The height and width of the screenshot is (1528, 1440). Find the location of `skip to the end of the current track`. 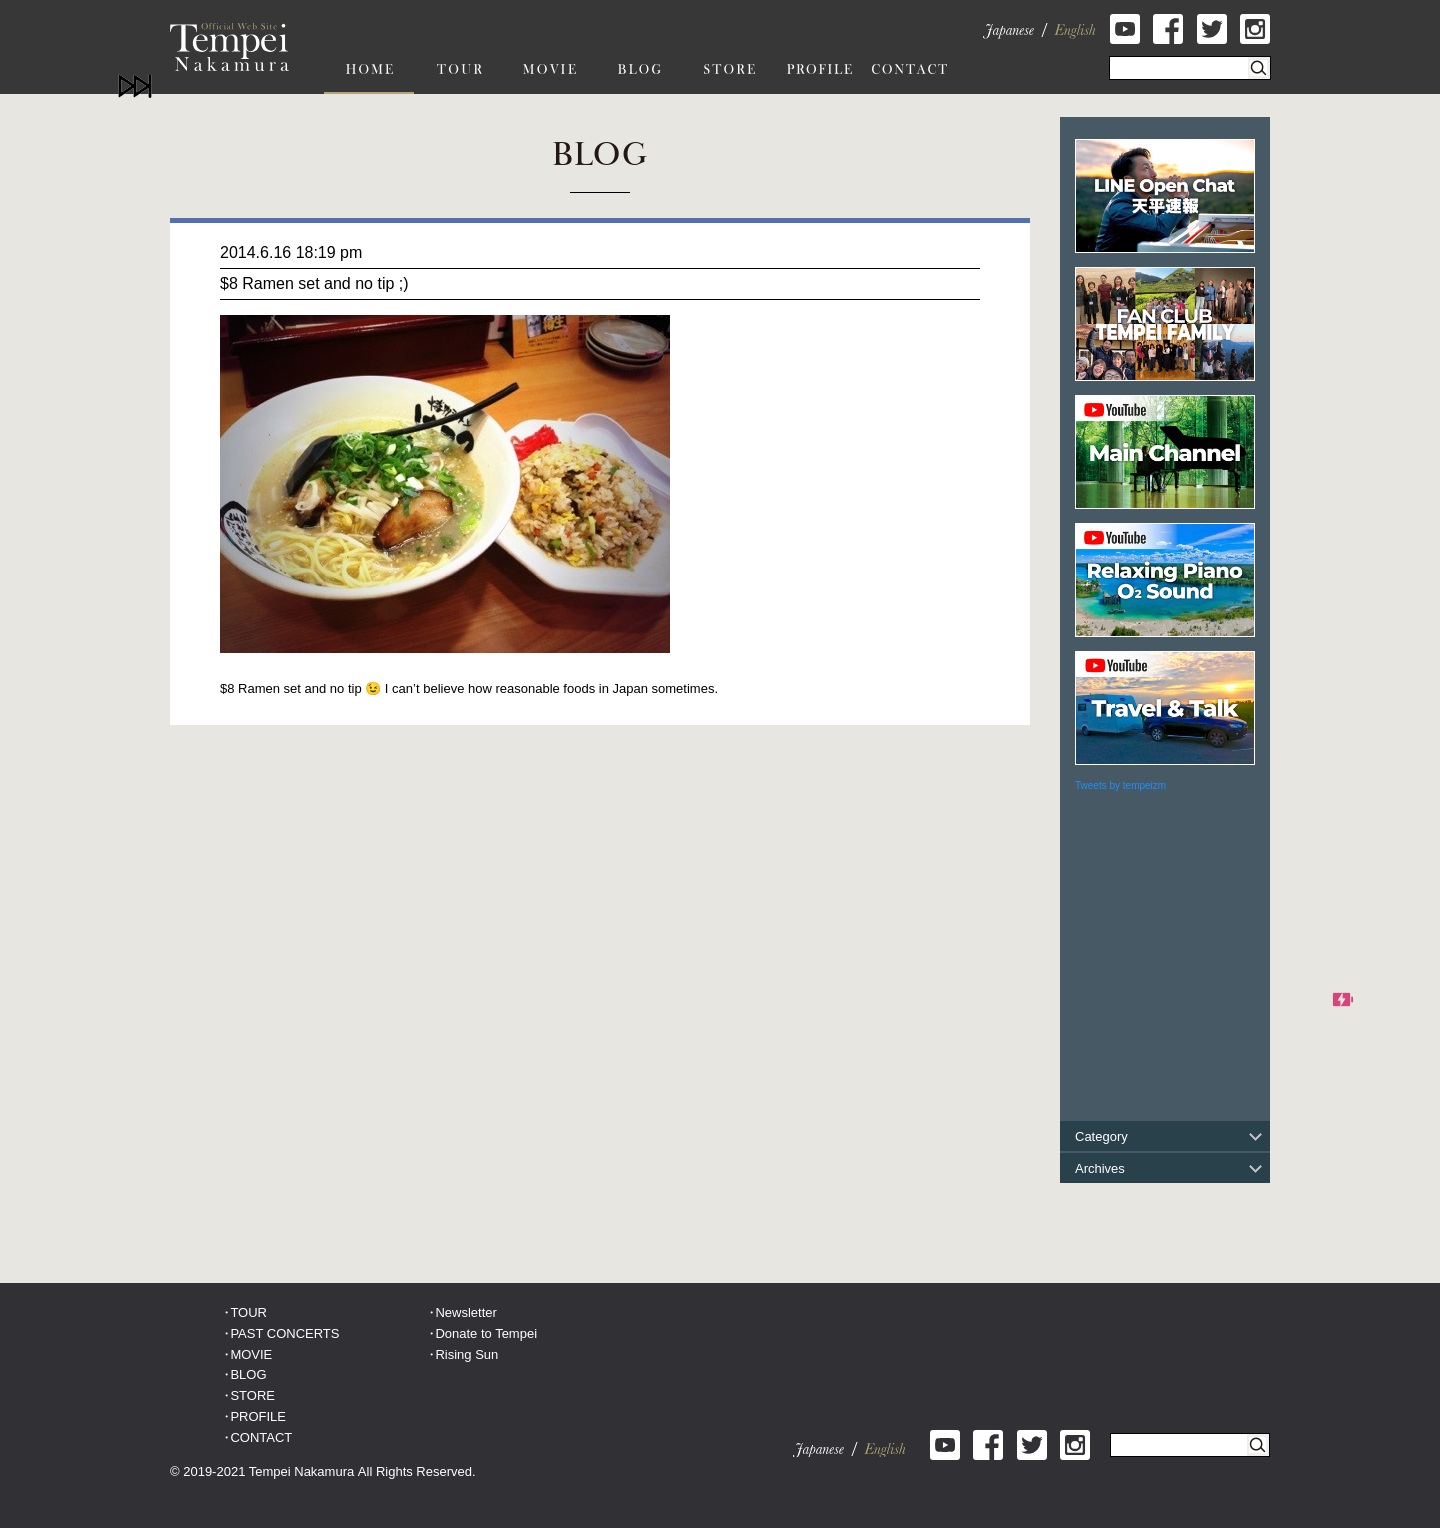

skip to the end of the current track is located at coordinates (135, 86).